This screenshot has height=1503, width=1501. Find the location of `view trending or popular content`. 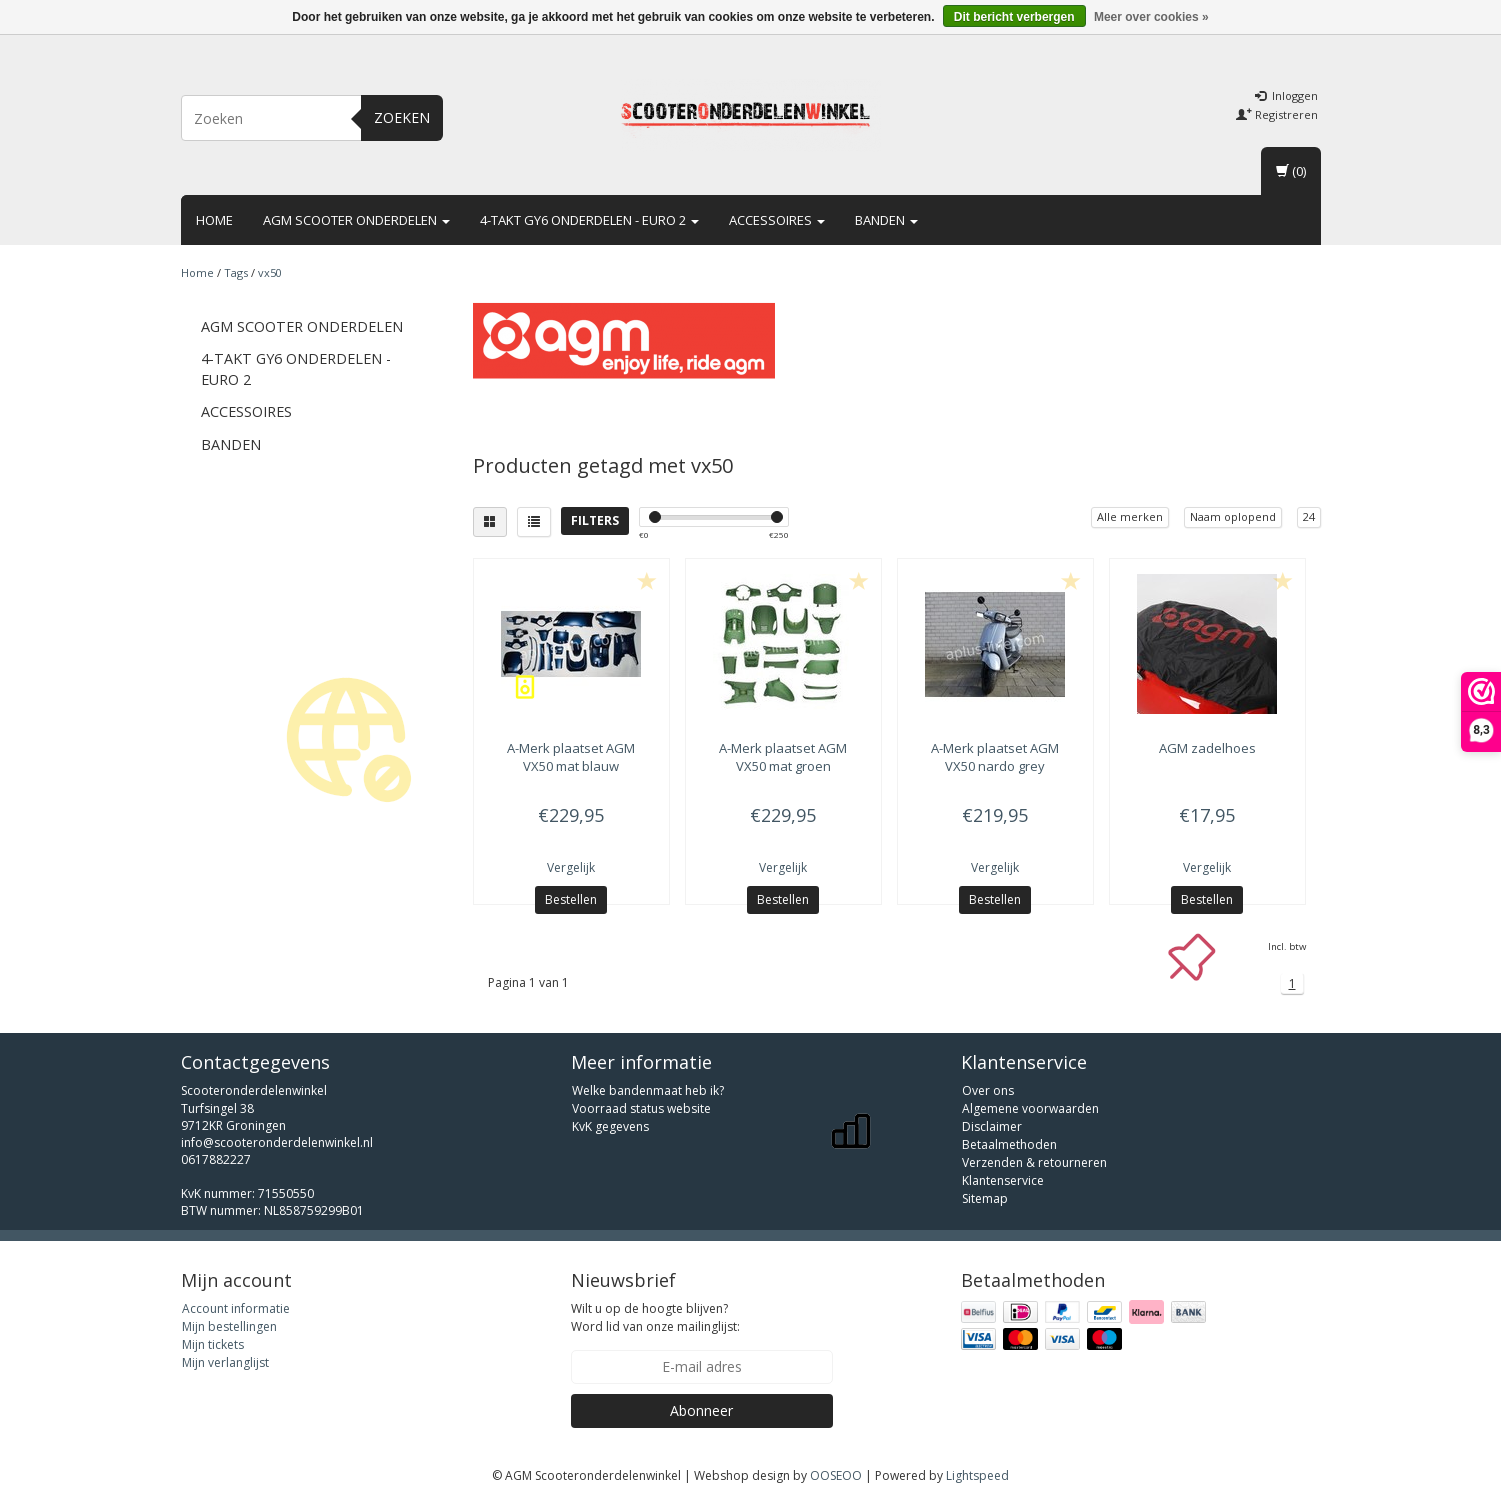

view trending or popular content is located at coordinates (851, 1131).